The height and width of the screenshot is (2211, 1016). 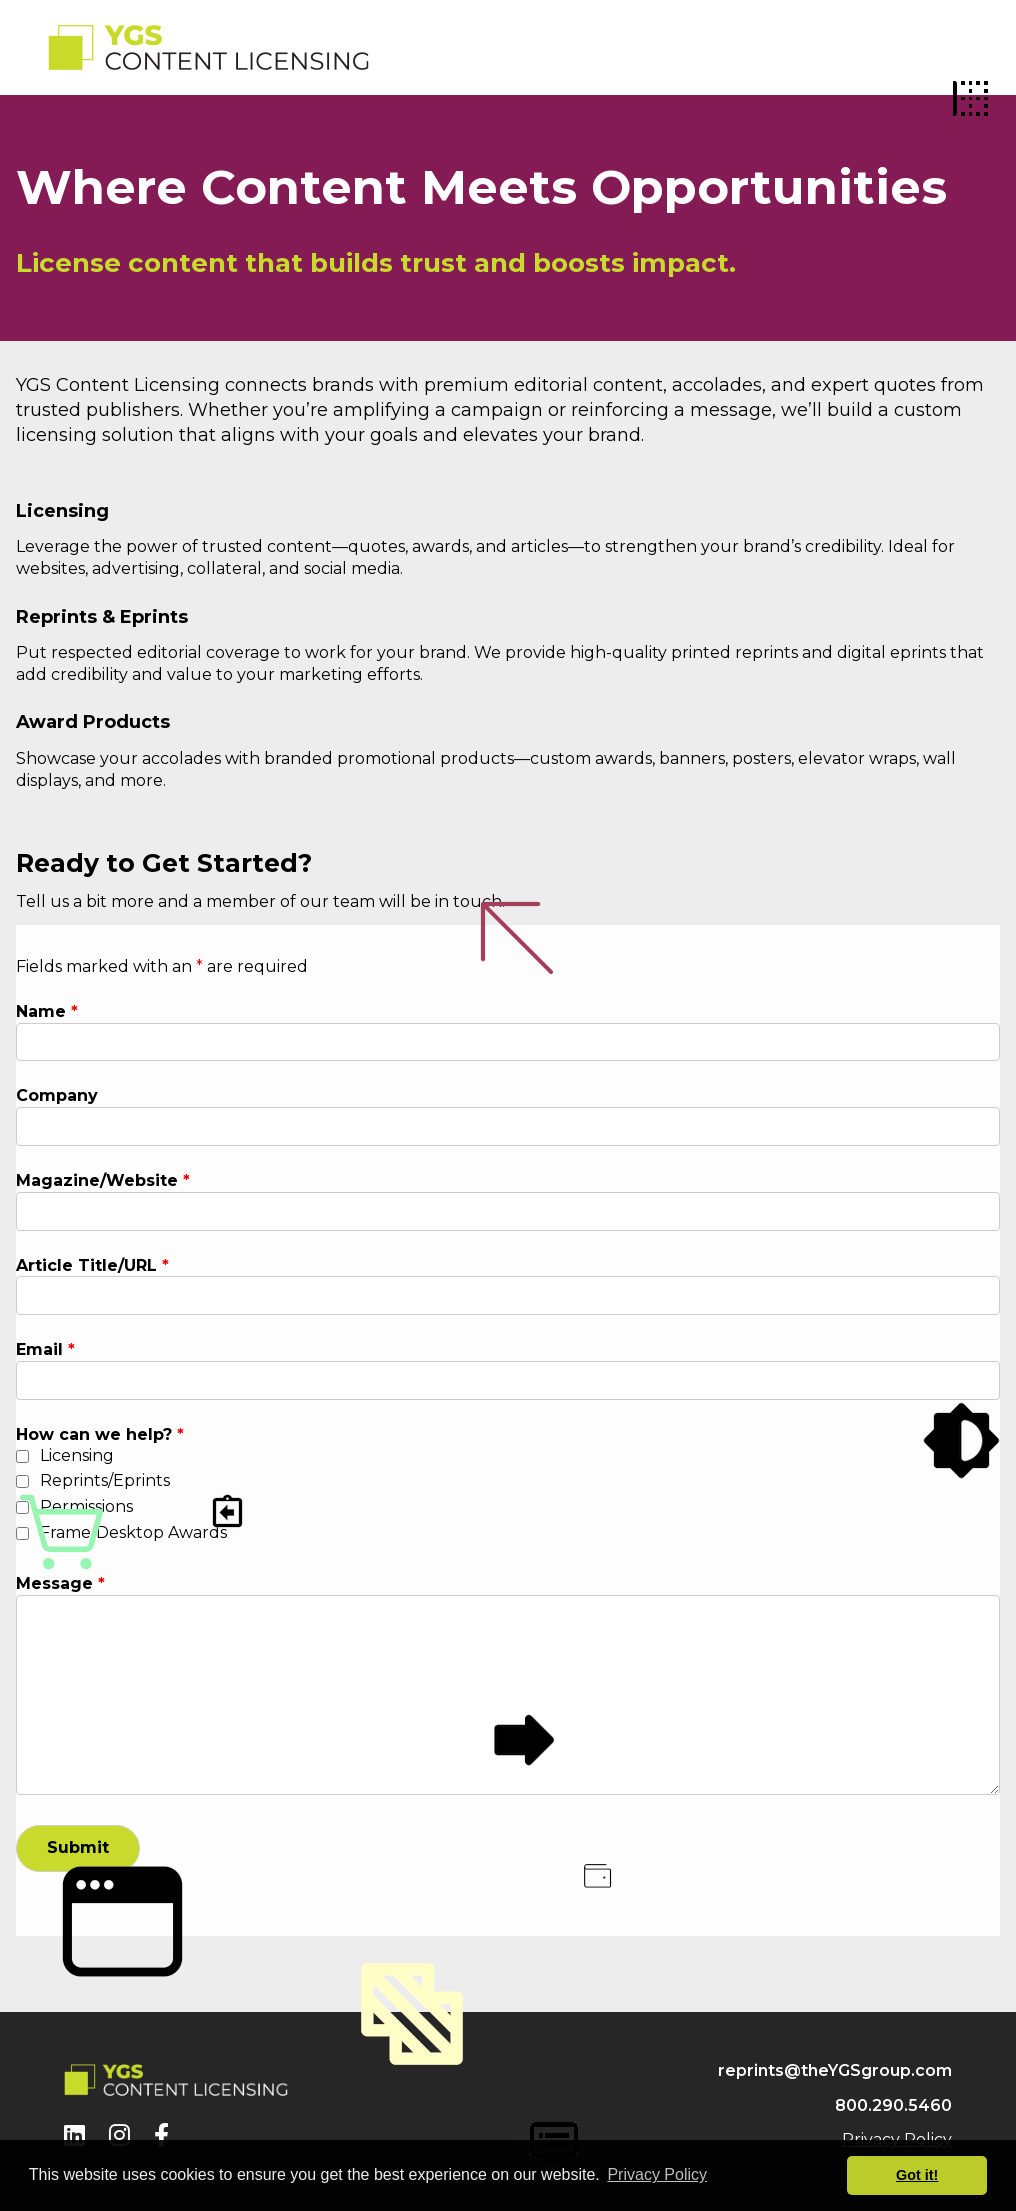 I want to click on forward an email or message, so click(x=525, y=1740).